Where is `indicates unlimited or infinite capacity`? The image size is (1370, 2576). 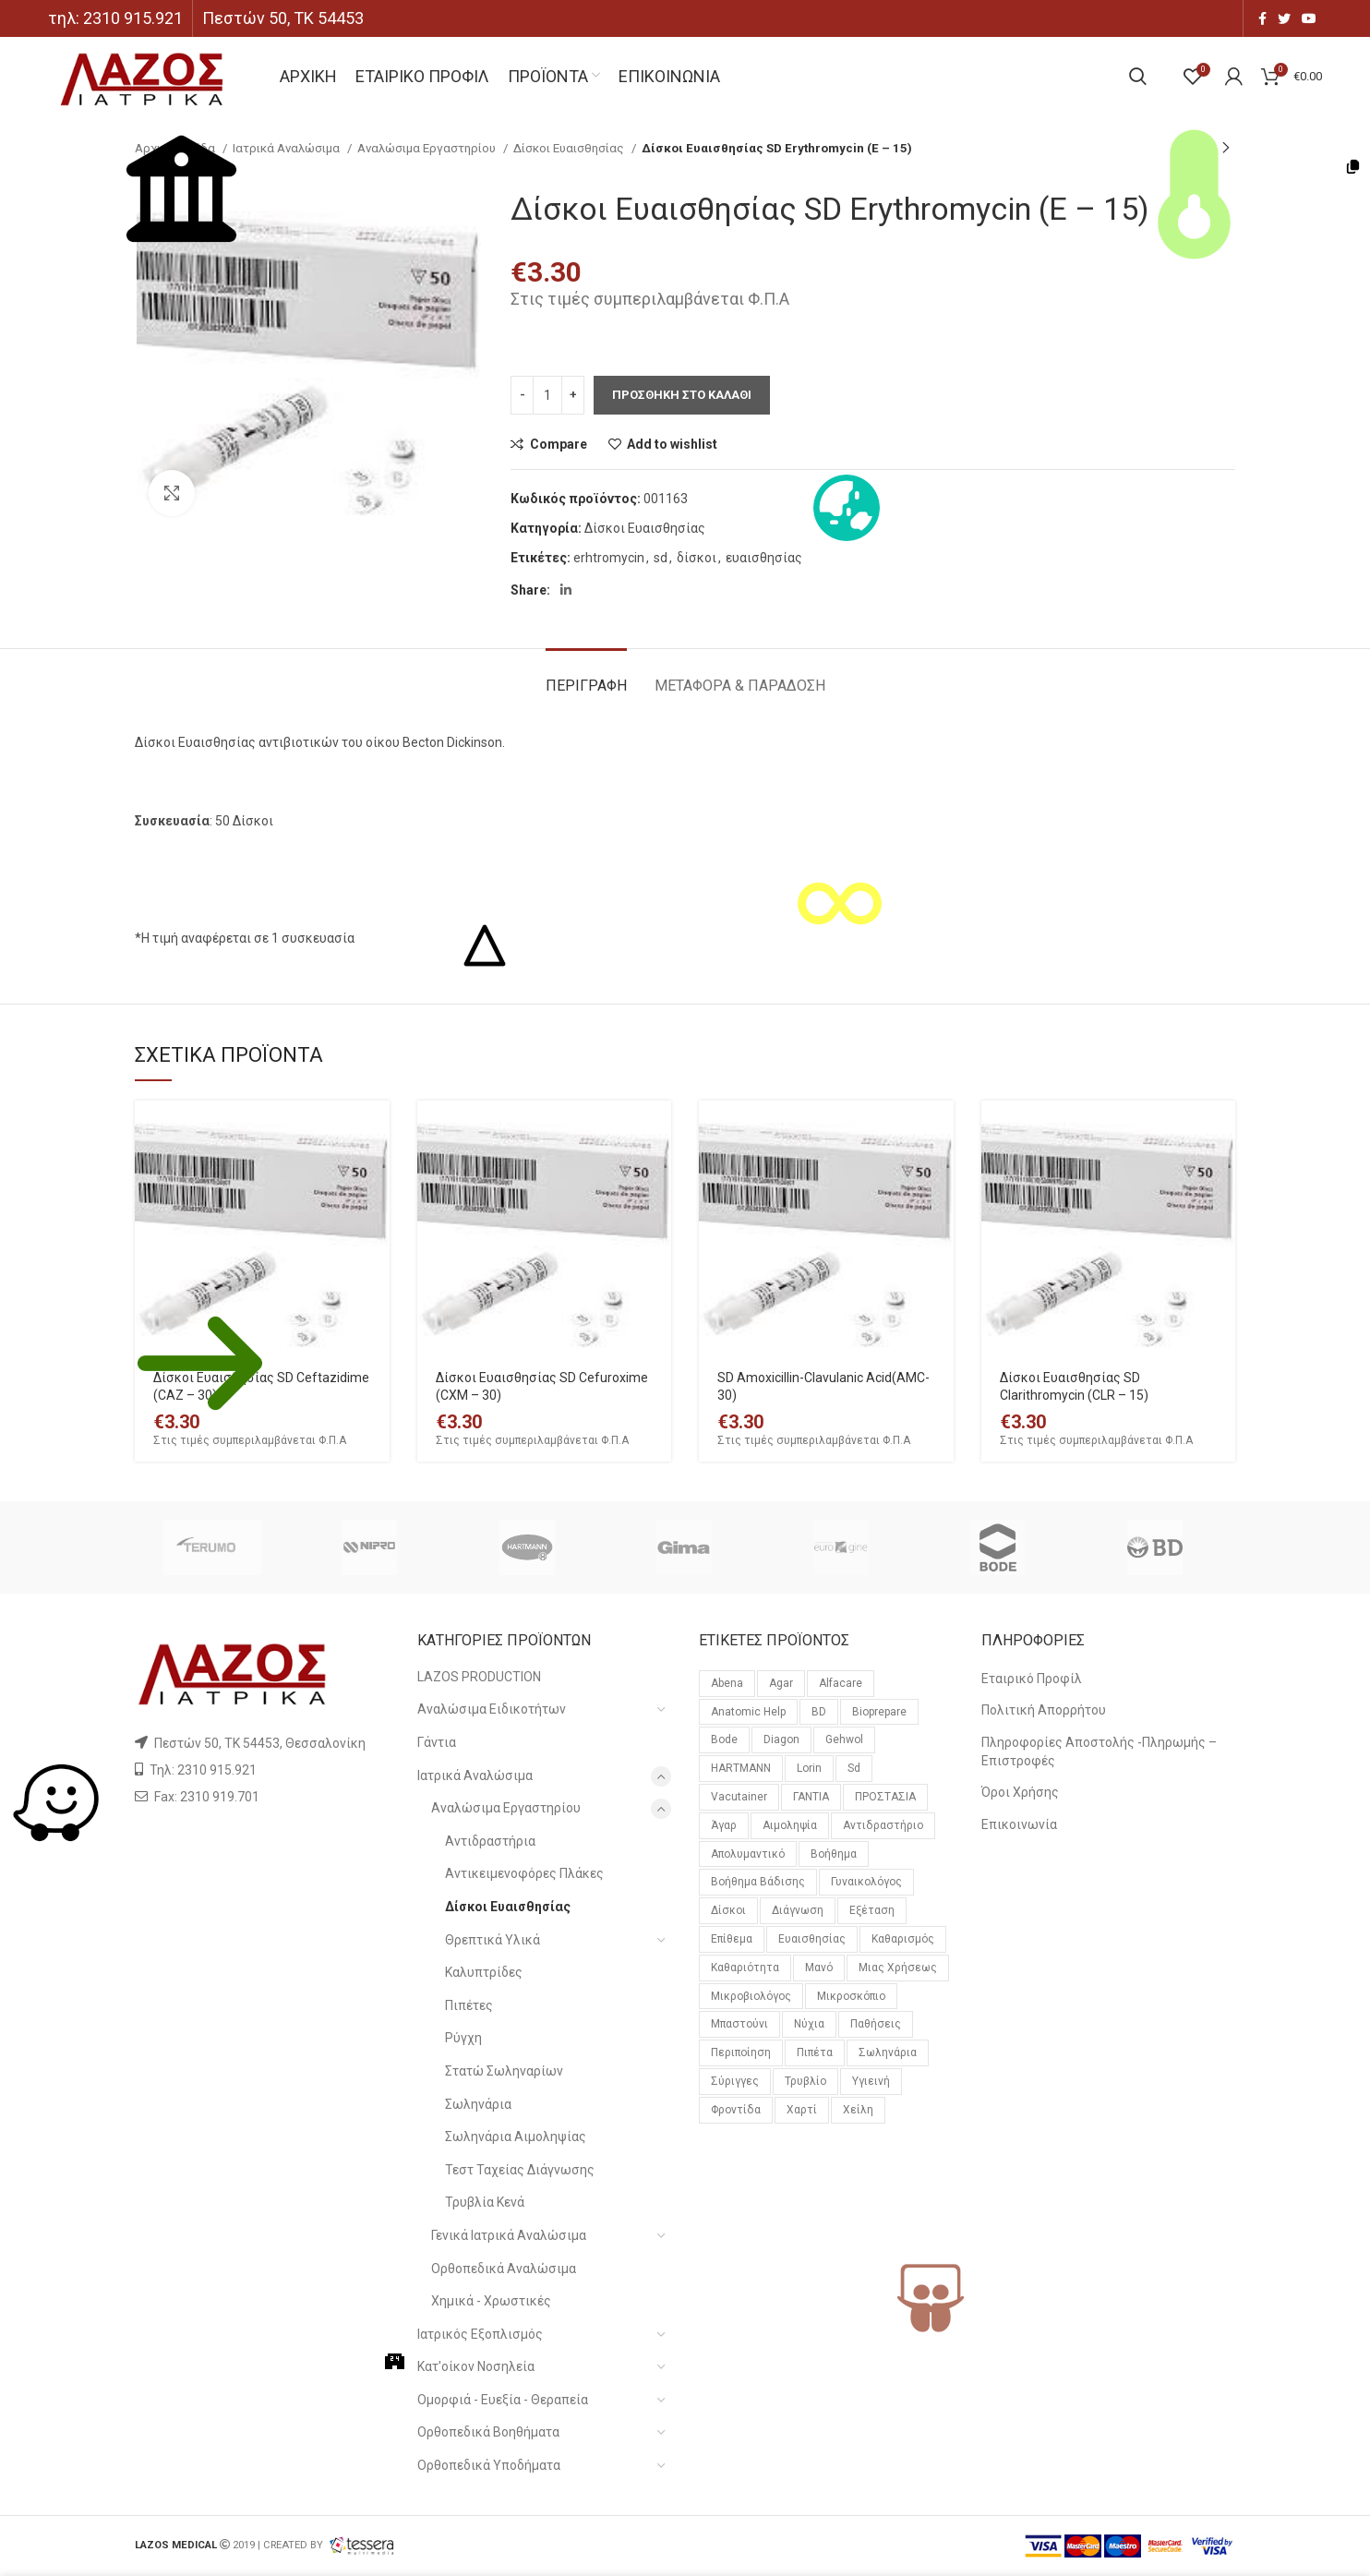
indicates unlimited or infinite capacity is located at coordinates (839, 903).